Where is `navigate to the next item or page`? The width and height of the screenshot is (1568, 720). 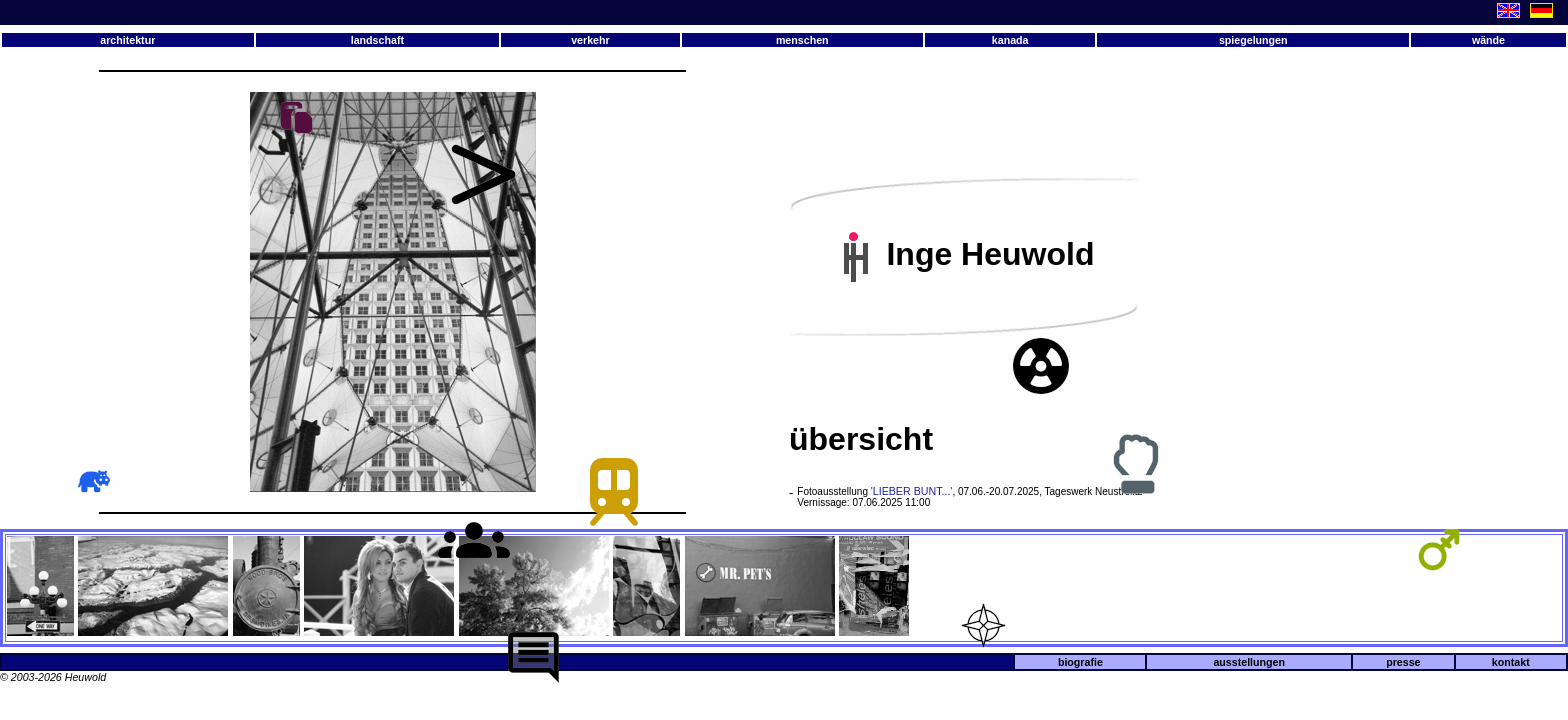
navigate to the next item or page is located at coordinates (481, 174).